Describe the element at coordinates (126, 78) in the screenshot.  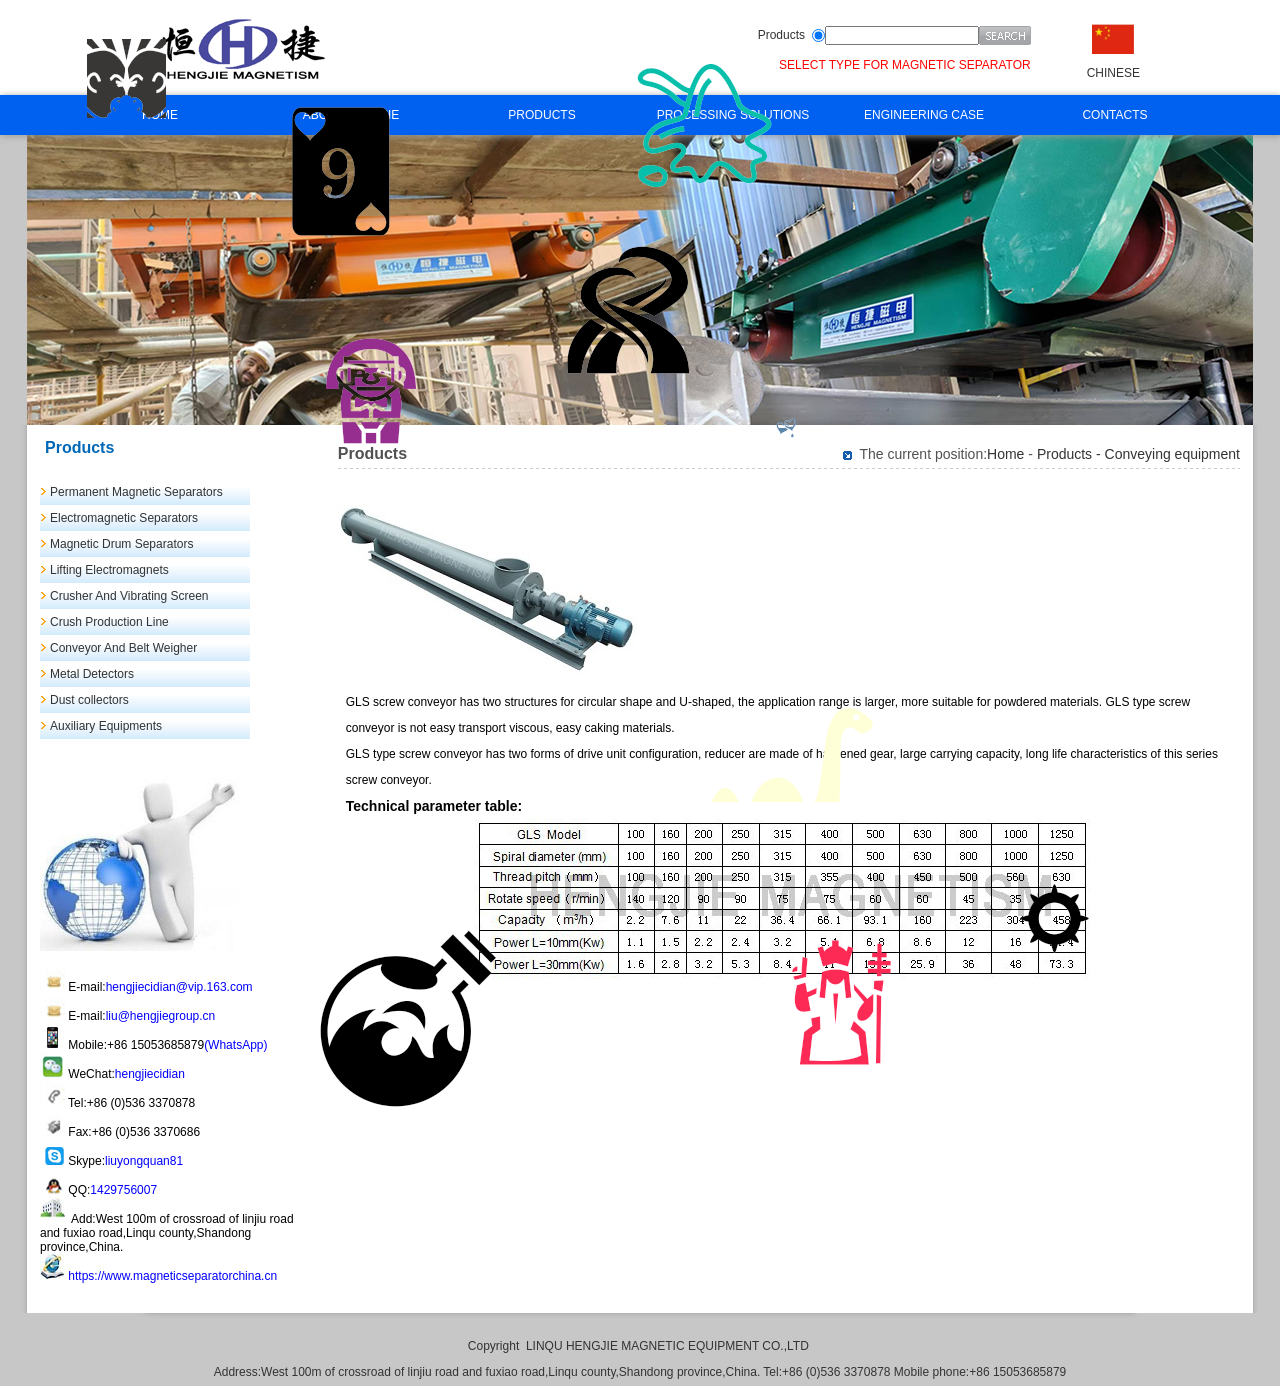
I see `indicates a versus or battle mode` at that location.